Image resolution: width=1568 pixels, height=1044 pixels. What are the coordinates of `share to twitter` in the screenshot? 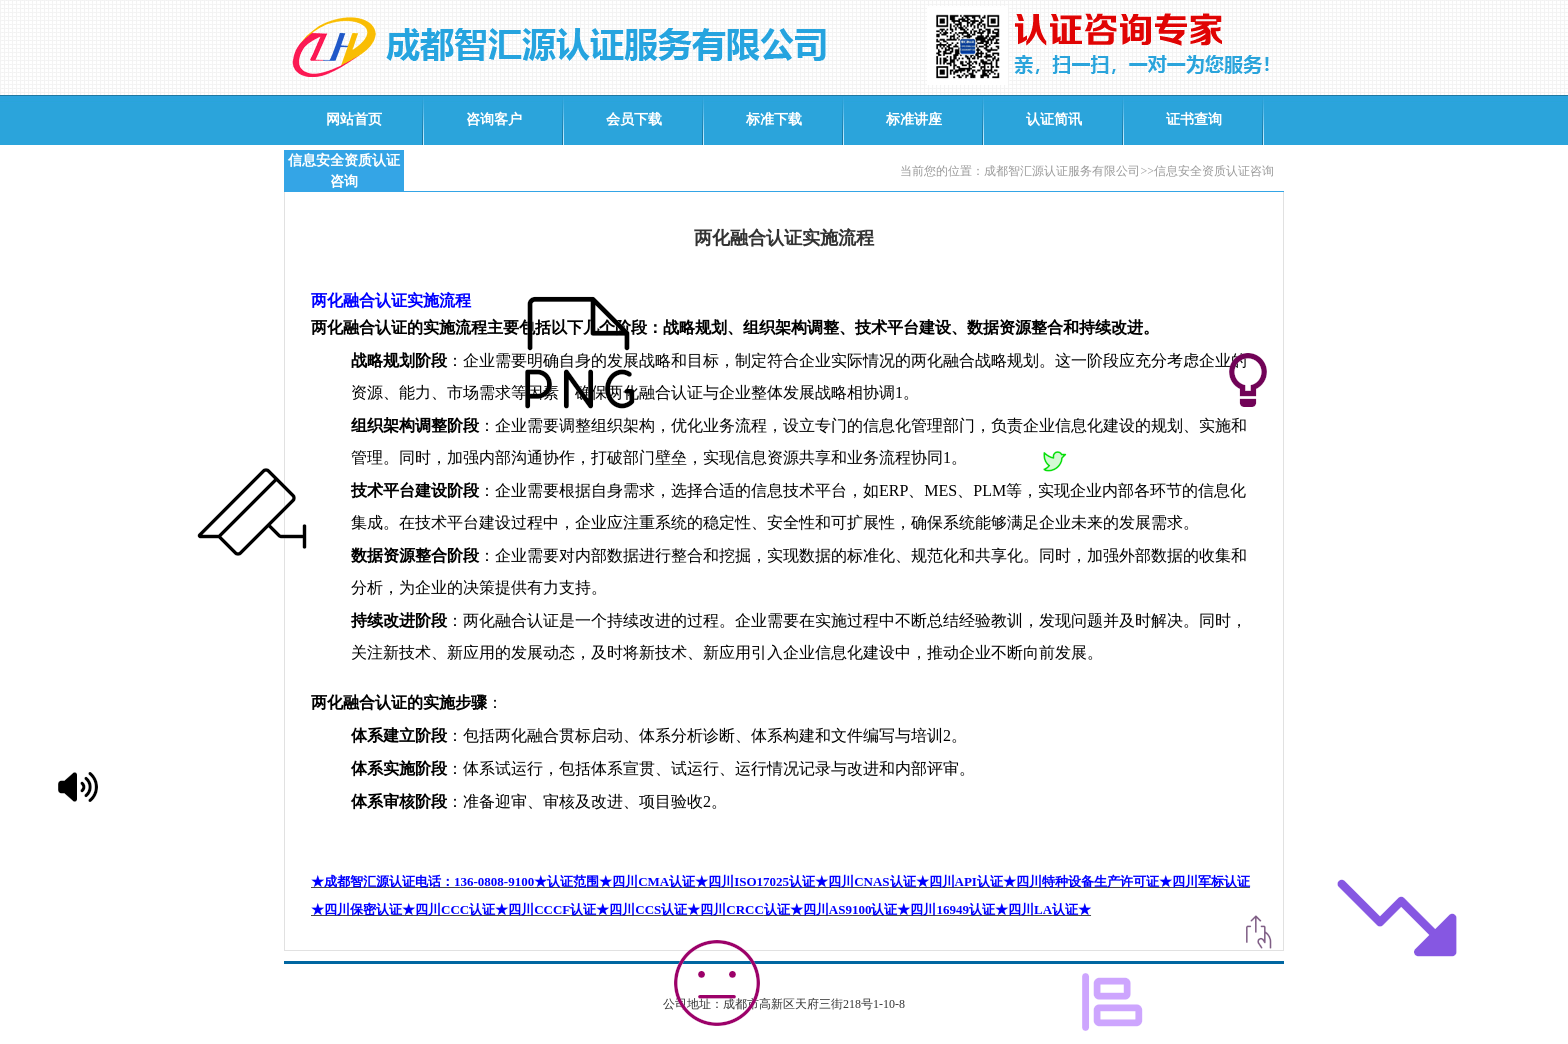 It's located at (1053, 460).